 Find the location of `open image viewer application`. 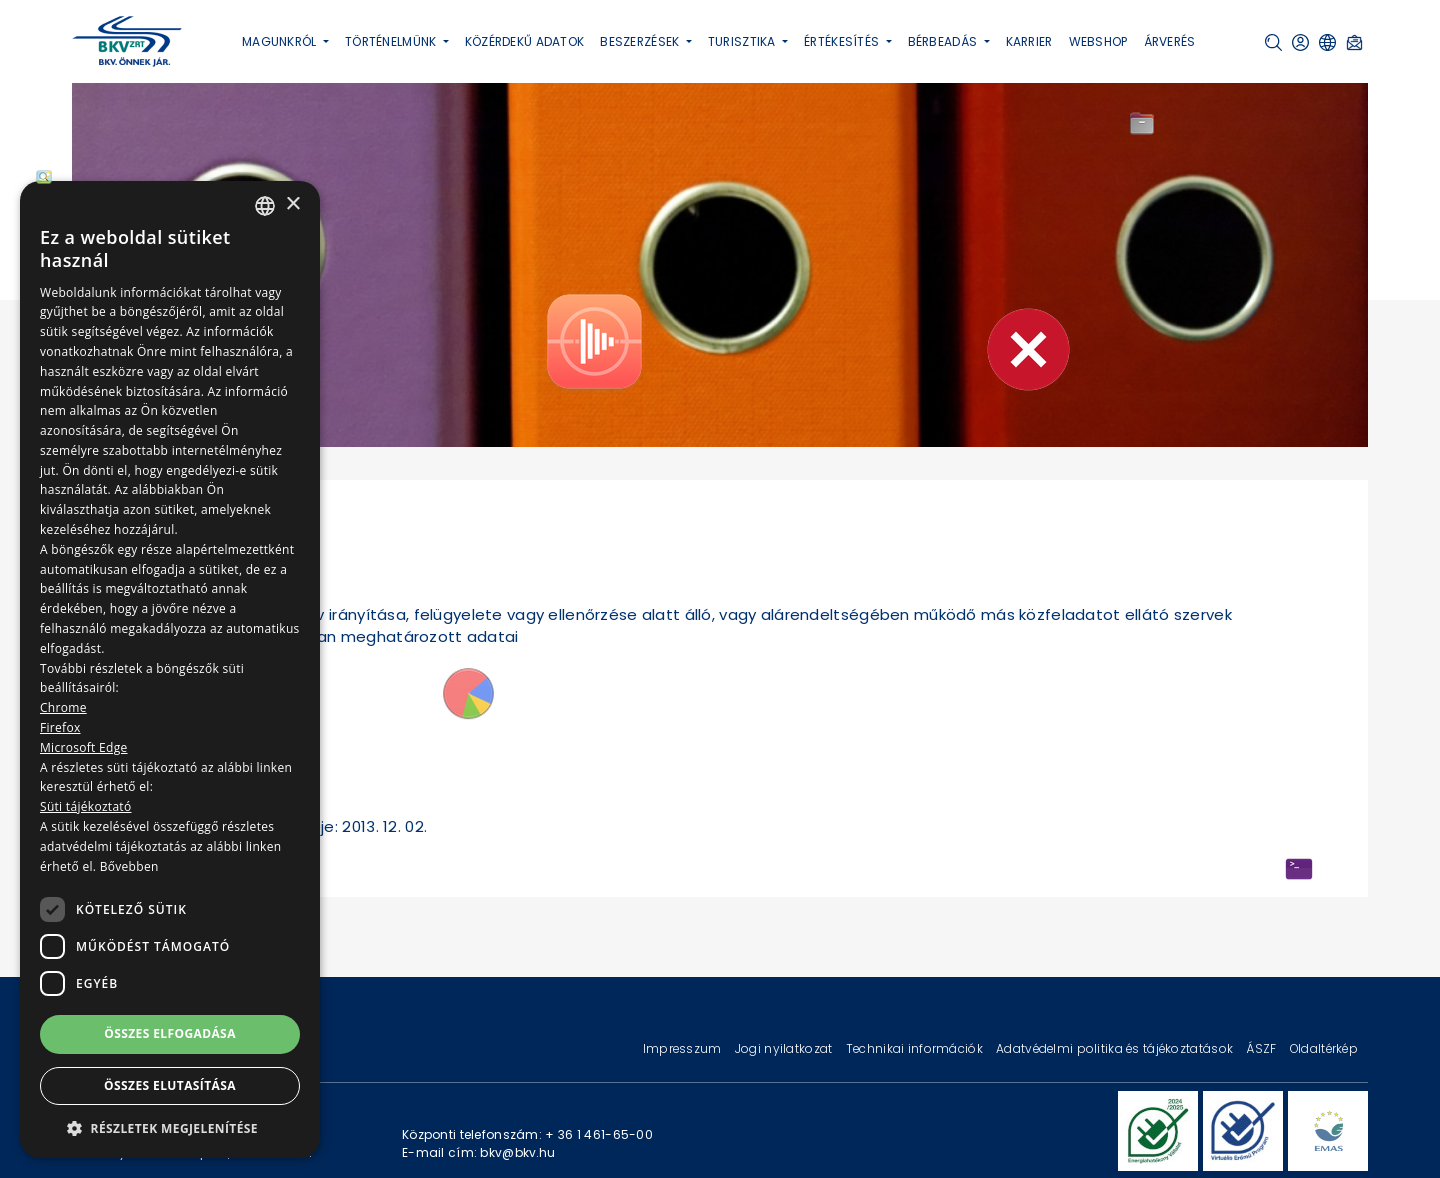

open image viewer application is located at coordinates (44, 177).